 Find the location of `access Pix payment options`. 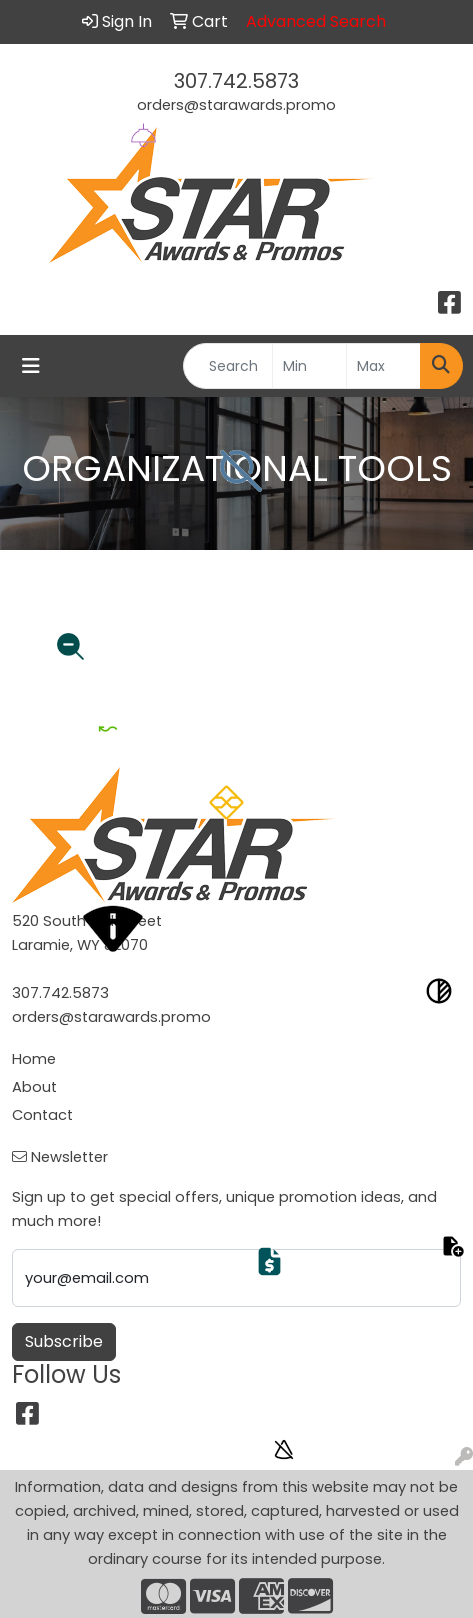

access Pix payment options is located at coordinates (226, 802).